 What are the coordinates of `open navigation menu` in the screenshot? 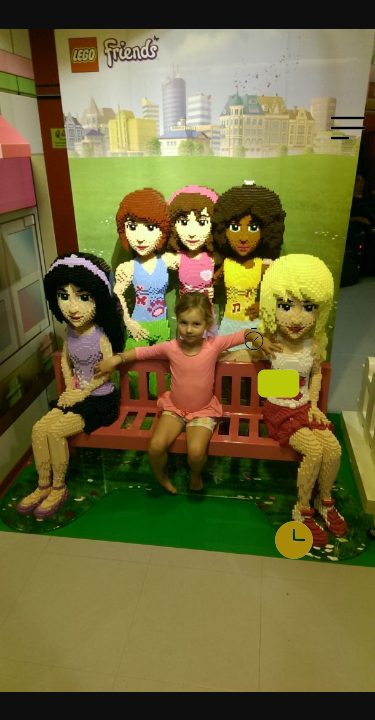 It's located at (348, 128).